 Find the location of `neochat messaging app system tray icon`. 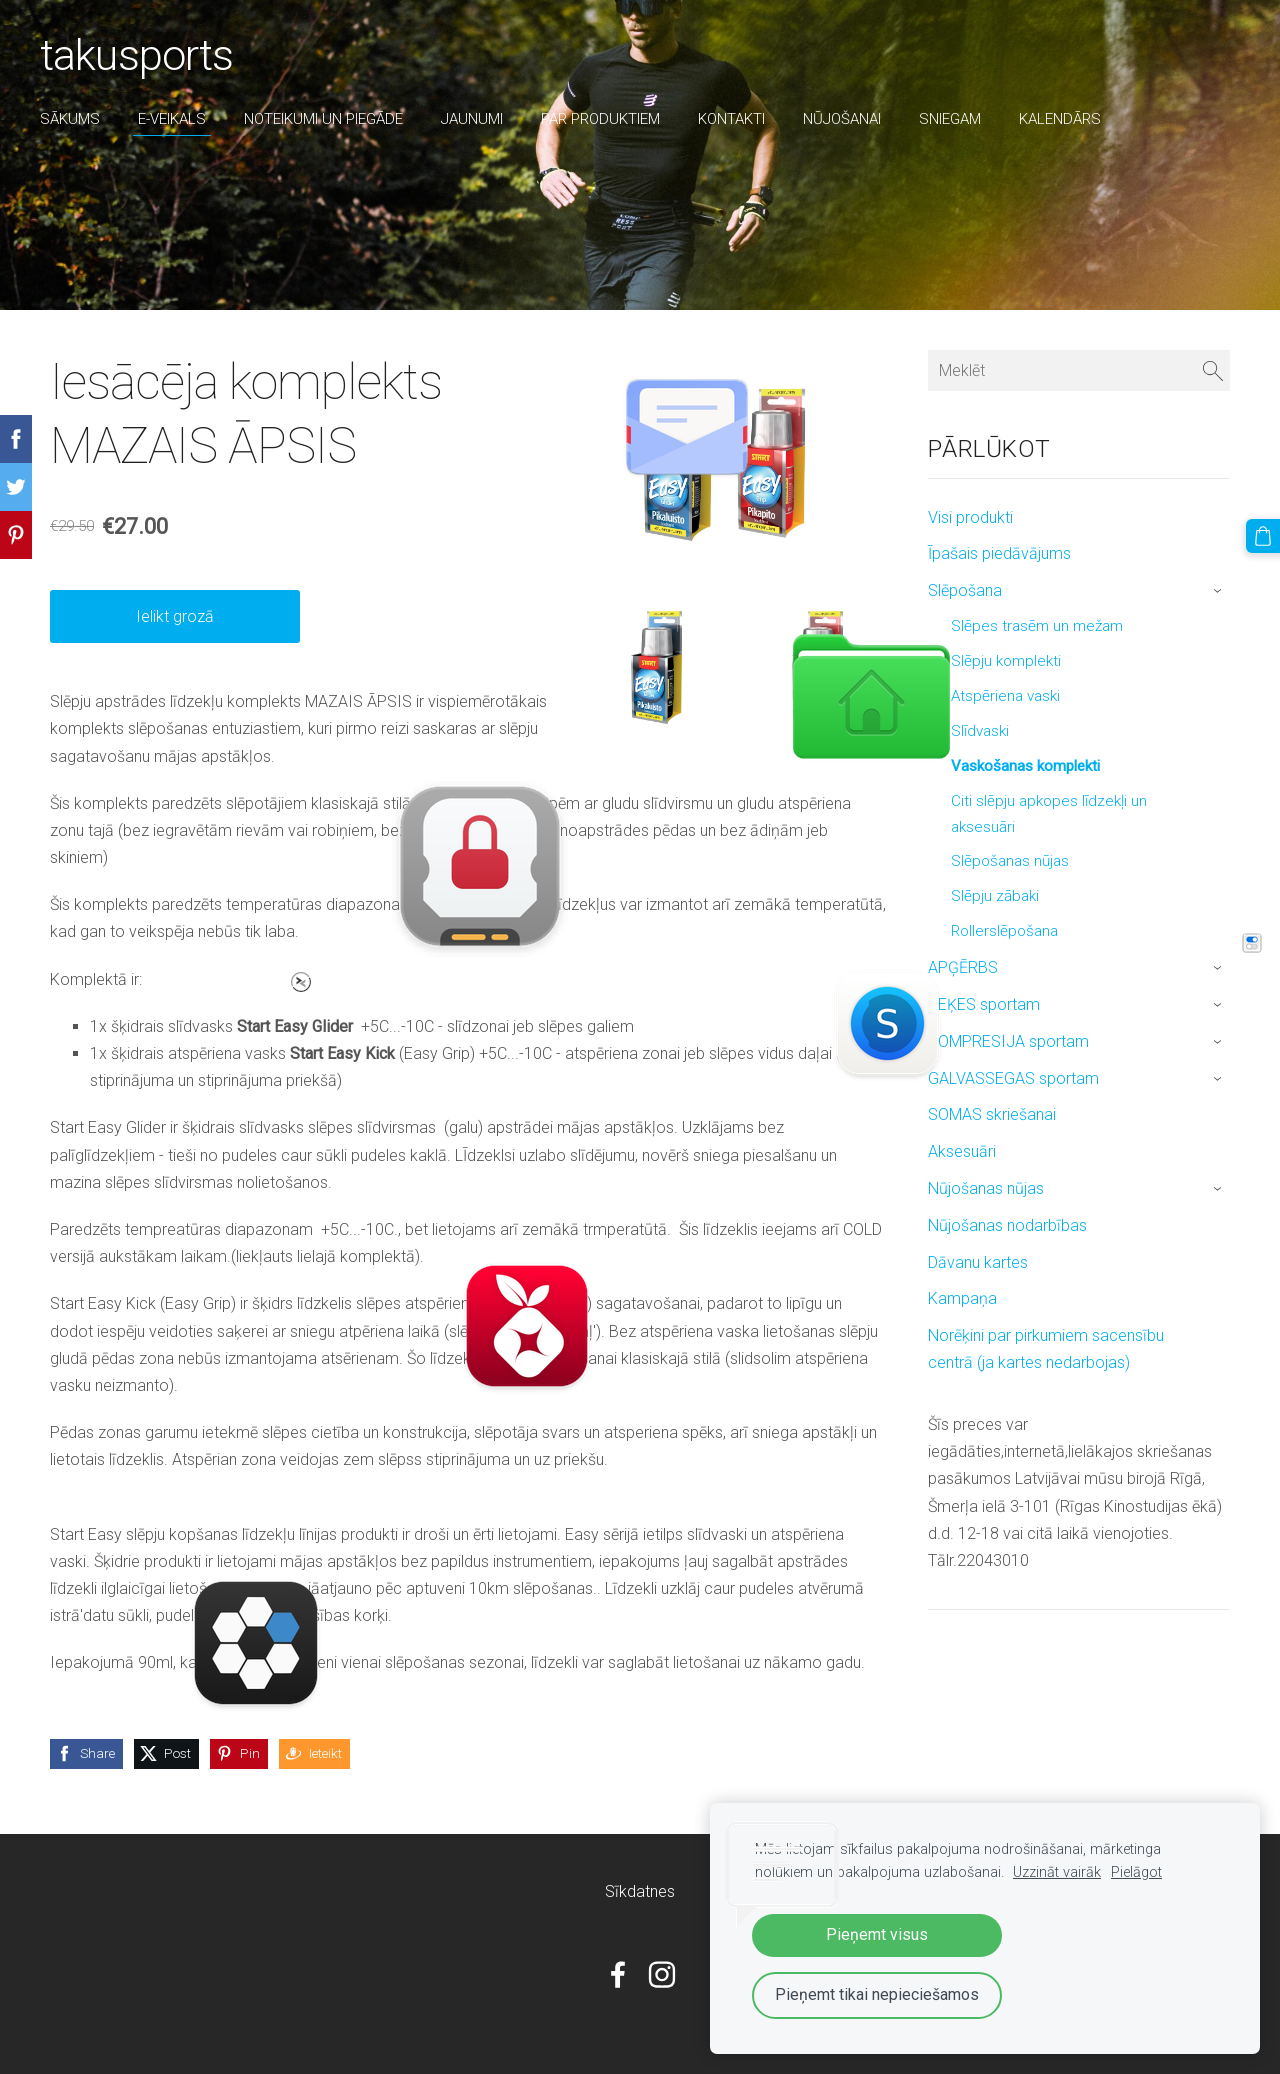

neochat messaging app system tray icon is located at coordinates (782, 1875).